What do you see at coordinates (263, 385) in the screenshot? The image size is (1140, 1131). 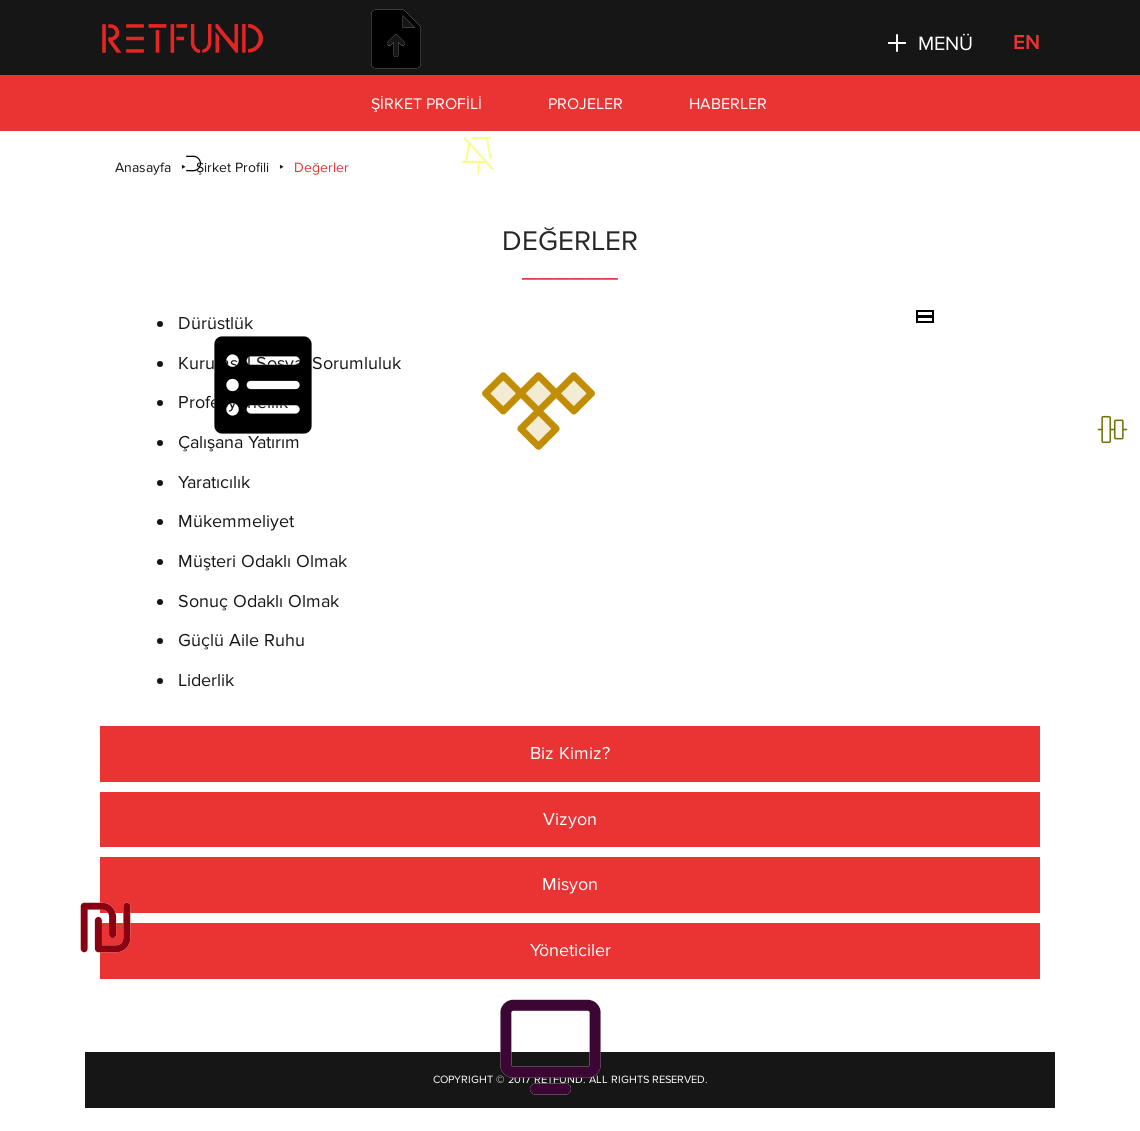 I see `view items in list format` at bounding box center [263, 385].